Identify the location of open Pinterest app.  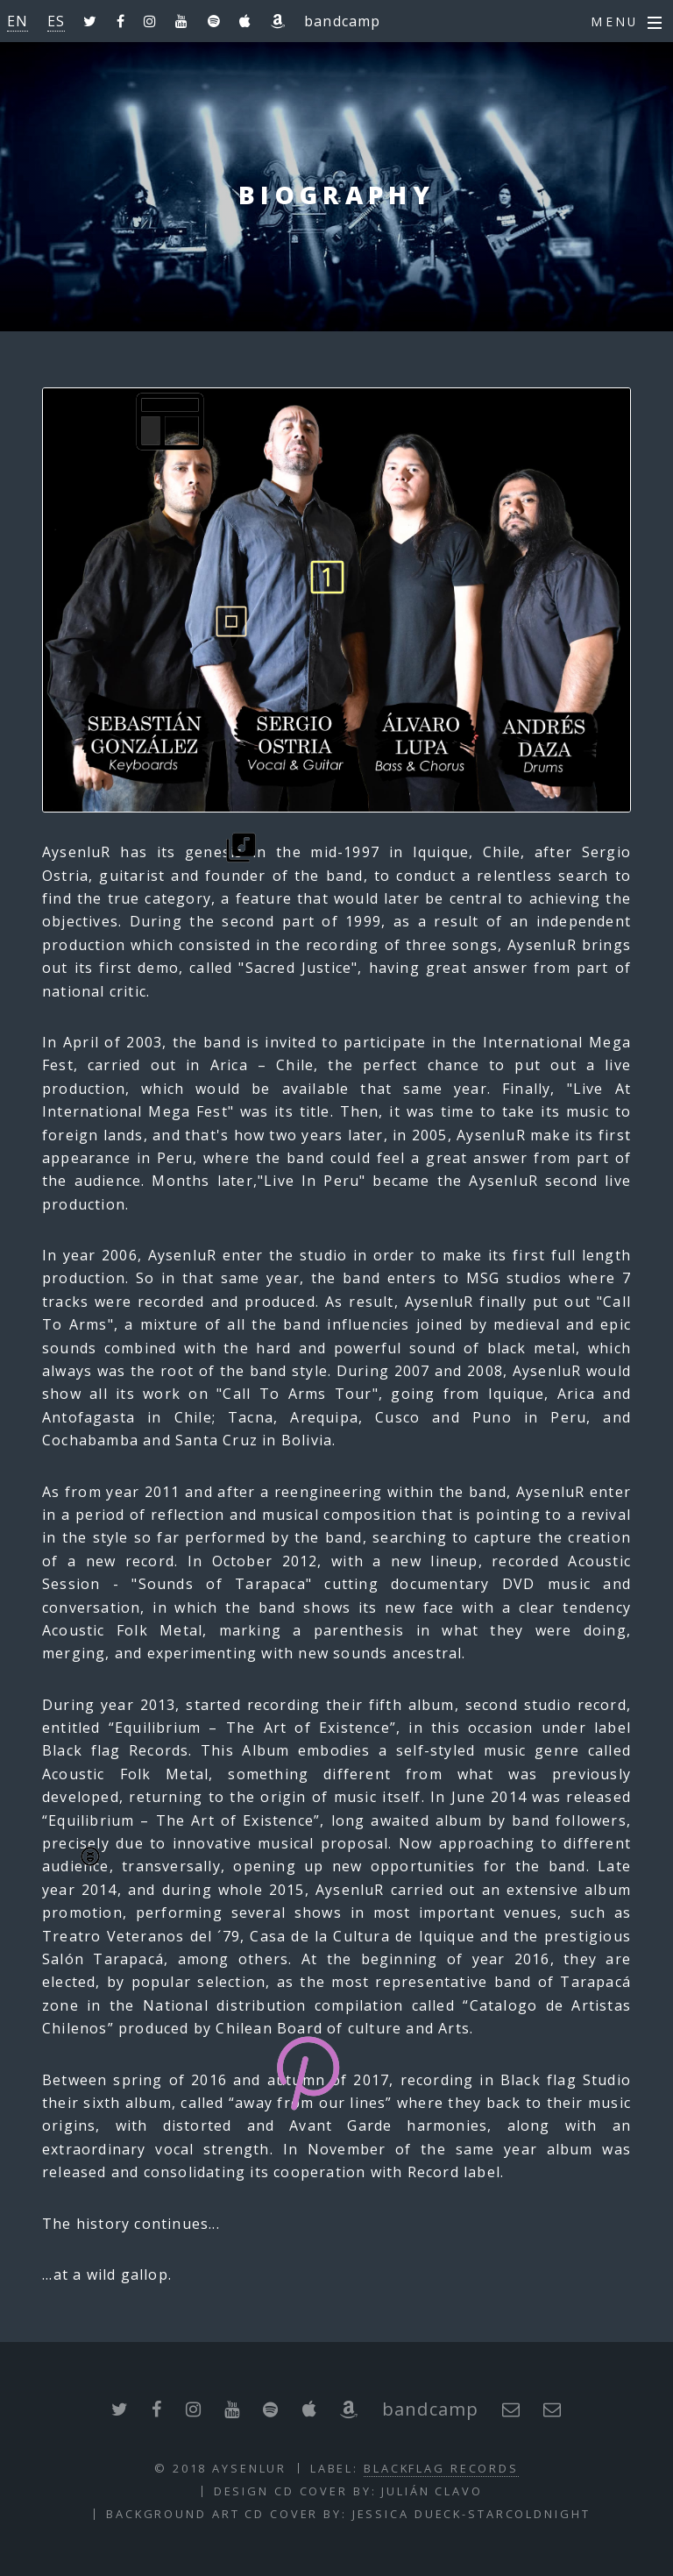
(305, 2073).